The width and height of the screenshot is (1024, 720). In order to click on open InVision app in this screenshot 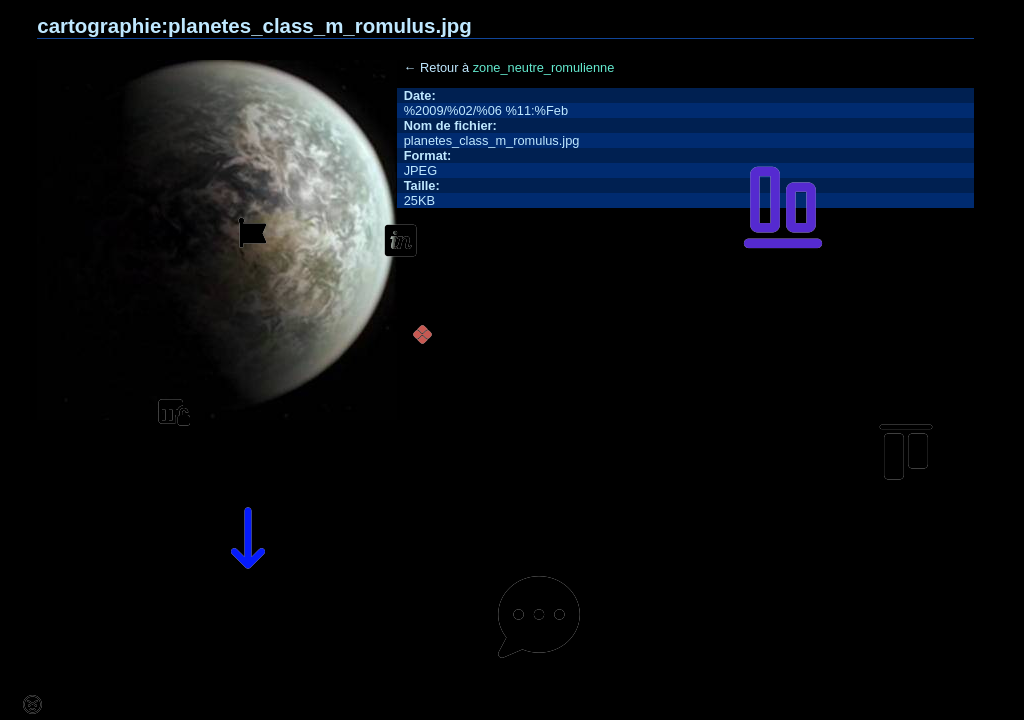, I will do `click(400, 240)`.